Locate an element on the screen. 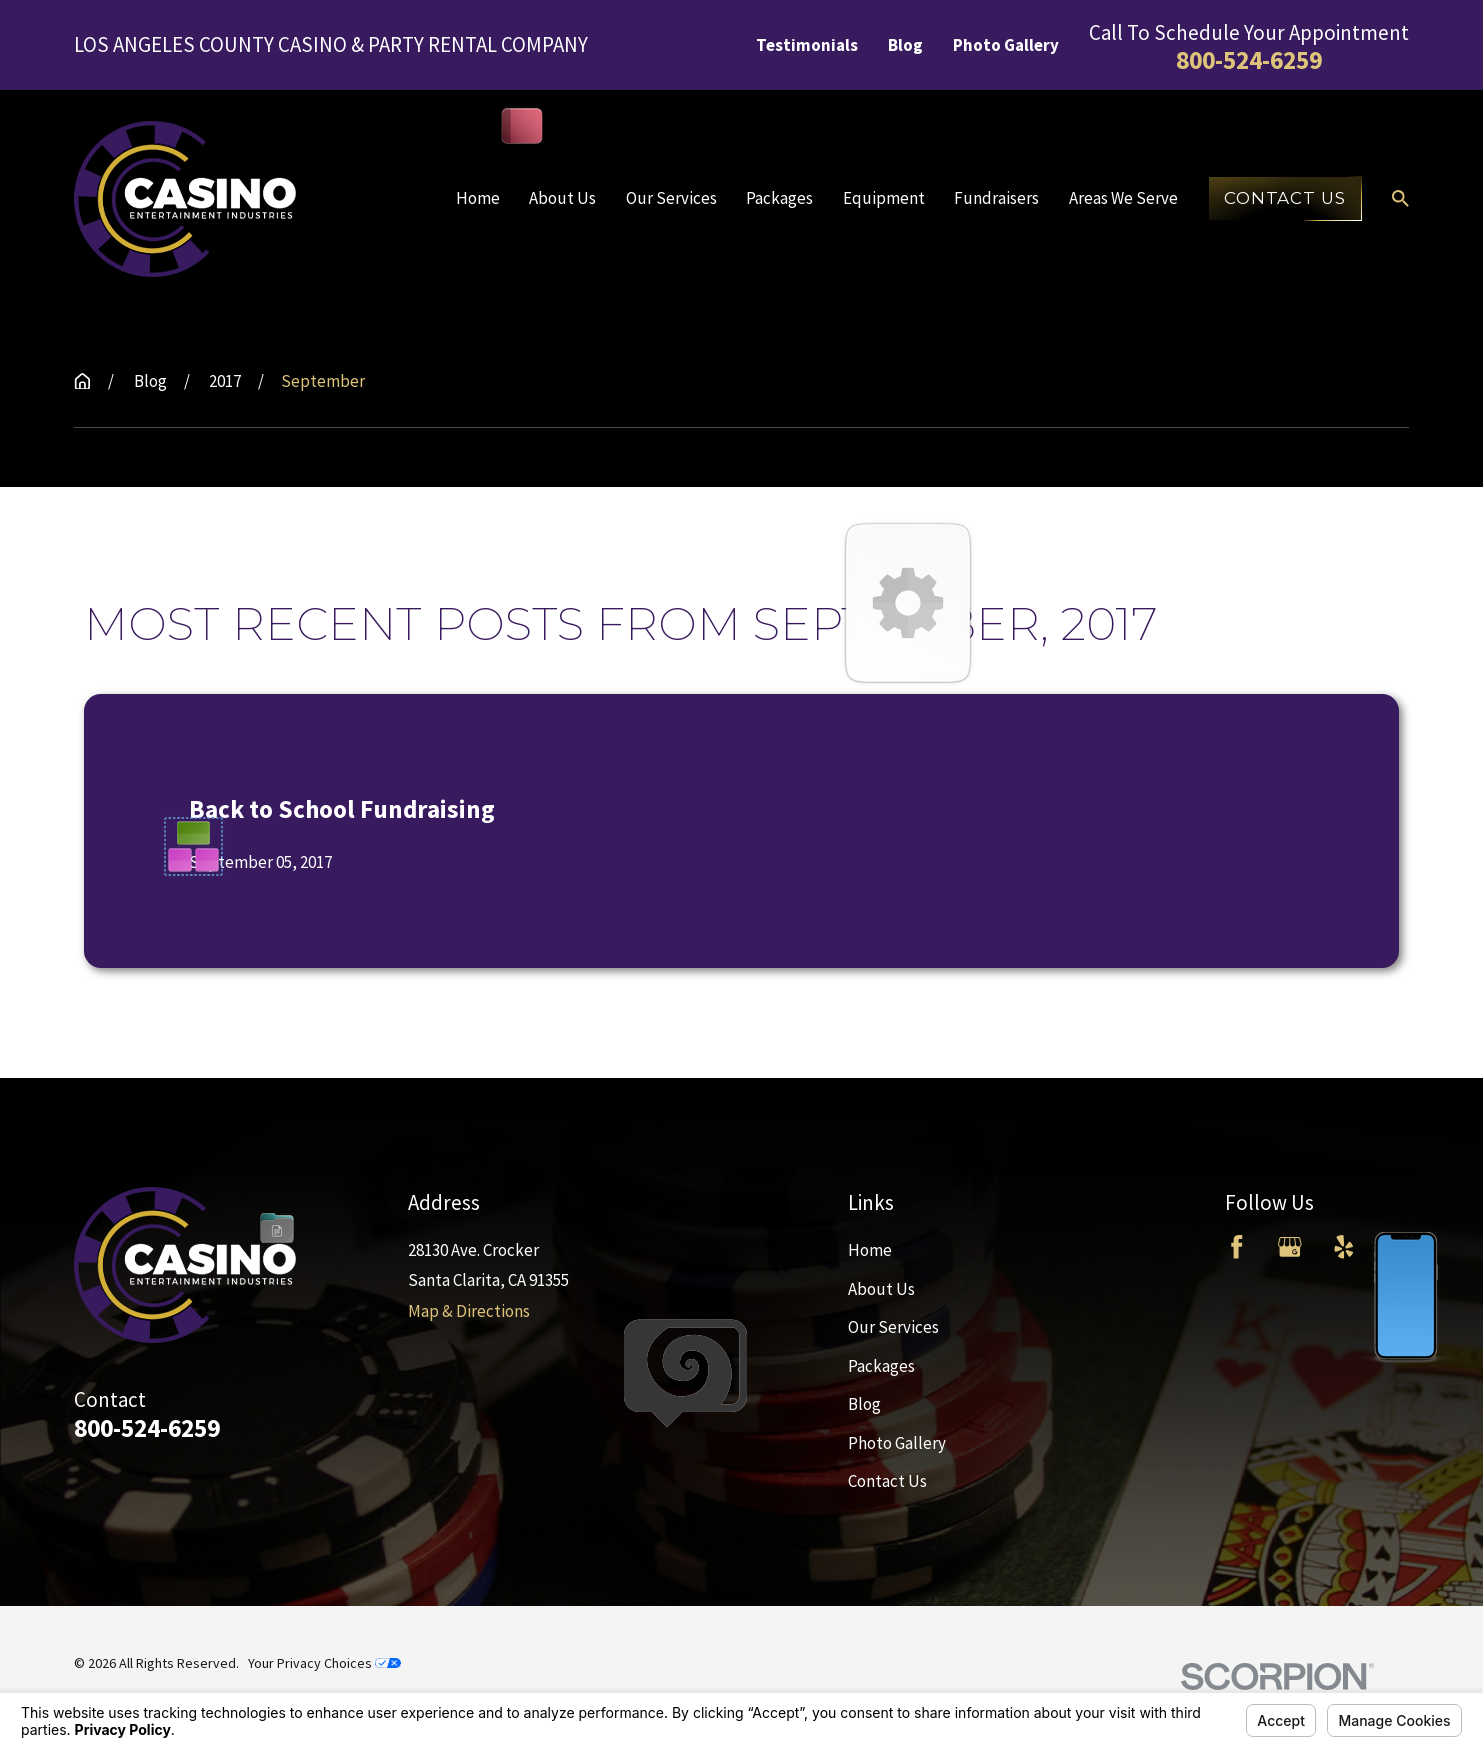  open your documents folder is located at coordinates (277, 1228).